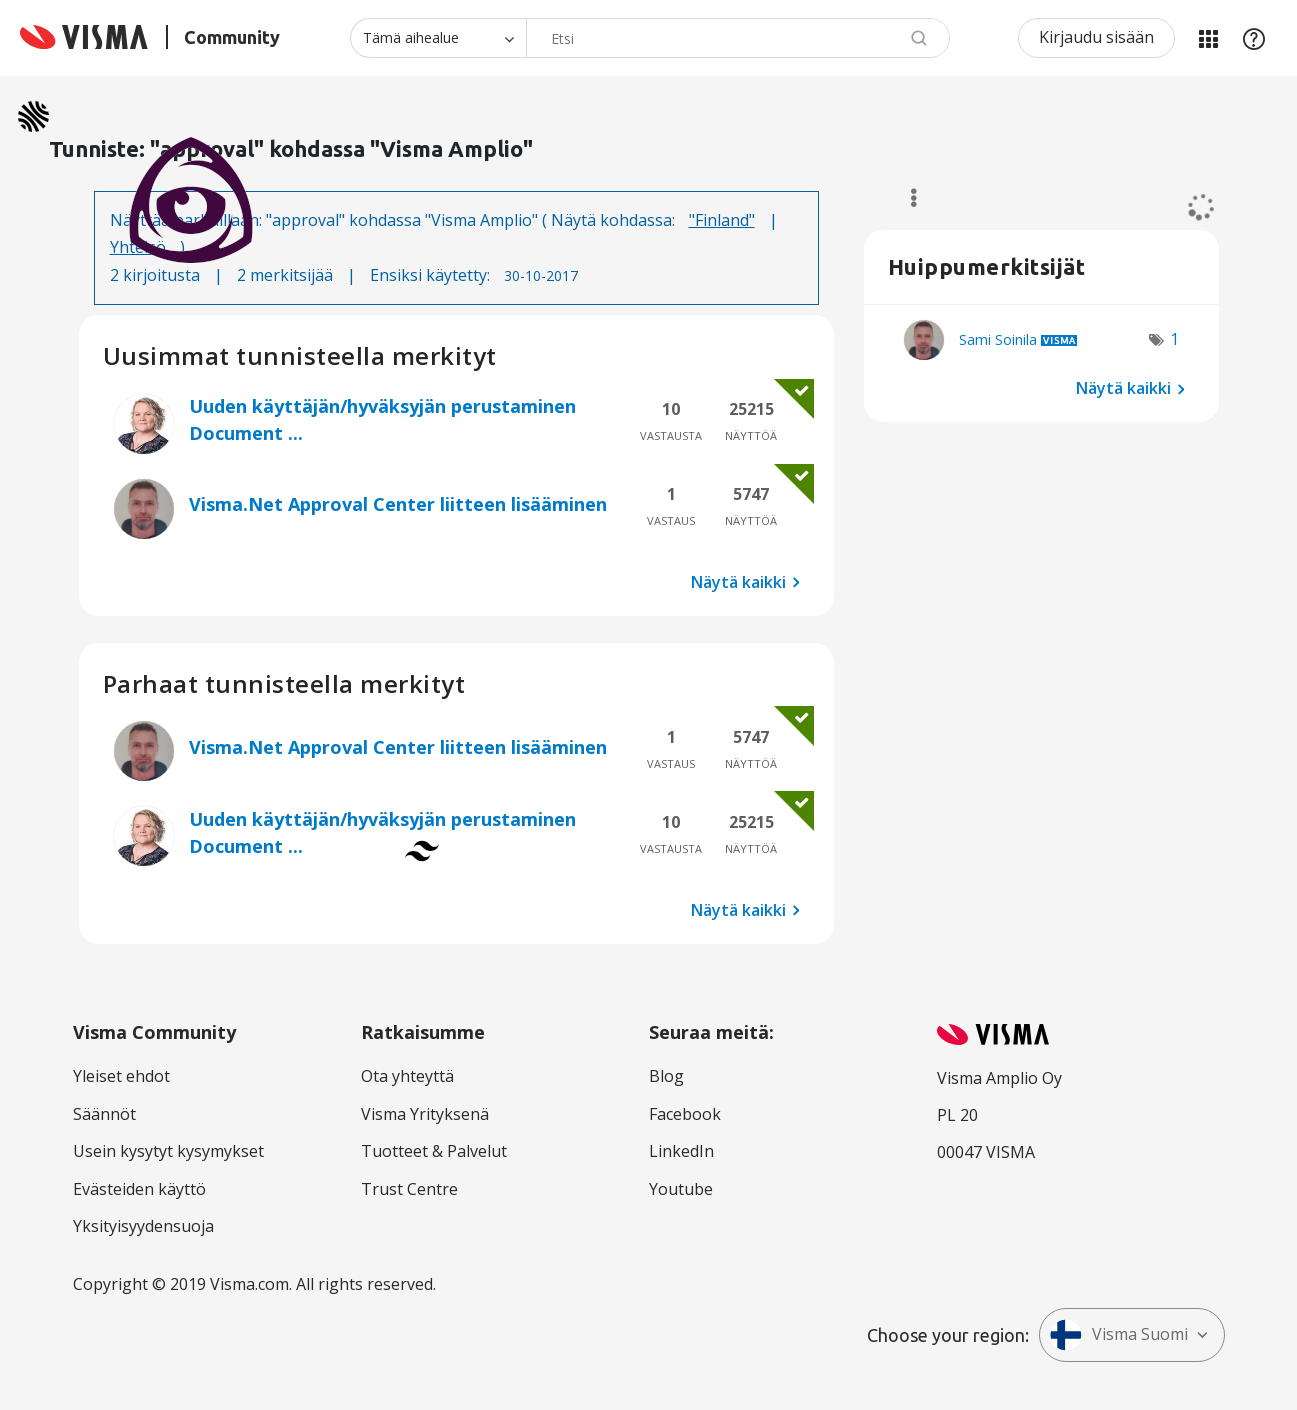 Image resolution: width=1297 pixels, height=1410 pixels. Describe the element at coordinates (33, 116) in the screenshot. I see `HAL company or brand logo` at that location.